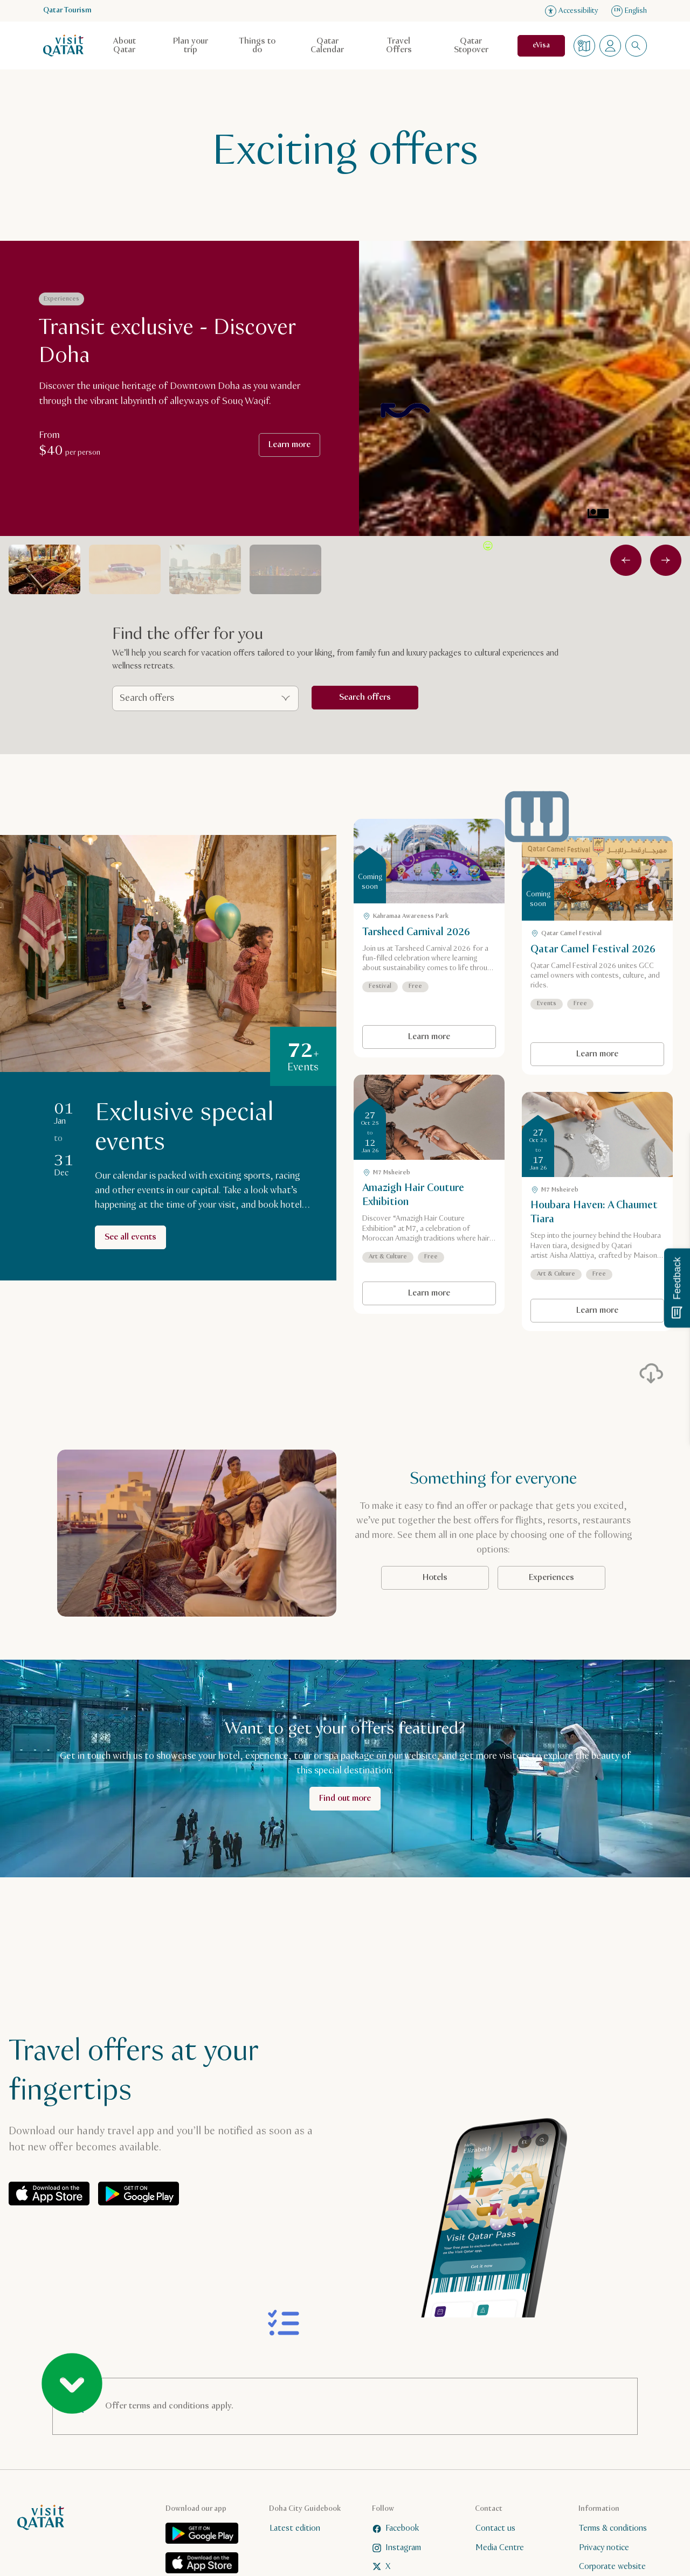 Image resolution: width=690 pixels, height=2576 pixels. What do you see at coordinates (284, 2323) in the screenshot?
I see `view your task checklist` at bounding box center [284, 2323].